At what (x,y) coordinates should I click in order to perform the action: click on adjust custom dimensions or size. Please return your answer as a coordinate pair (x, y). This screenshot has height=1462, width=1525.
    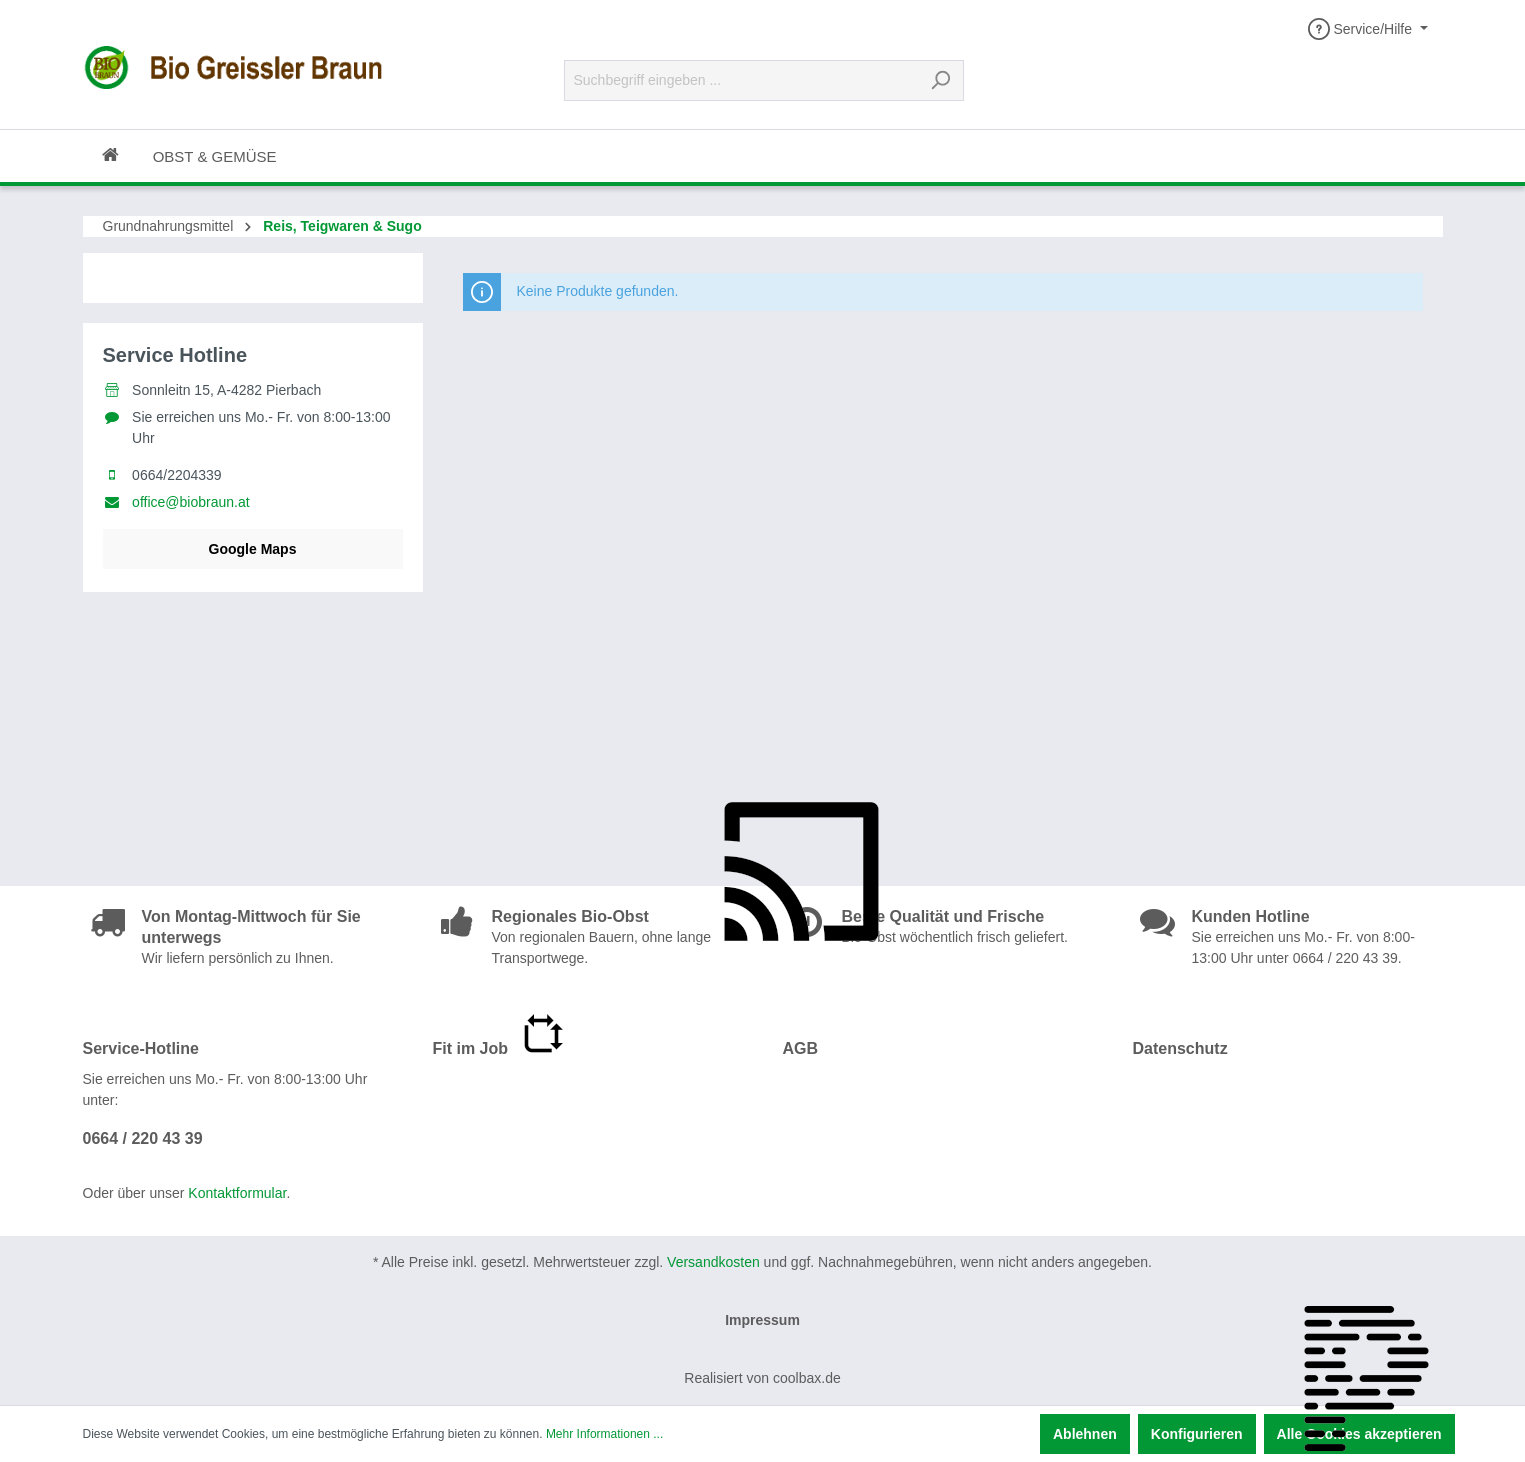
    Looking at the image, I should click on (541, 1035).